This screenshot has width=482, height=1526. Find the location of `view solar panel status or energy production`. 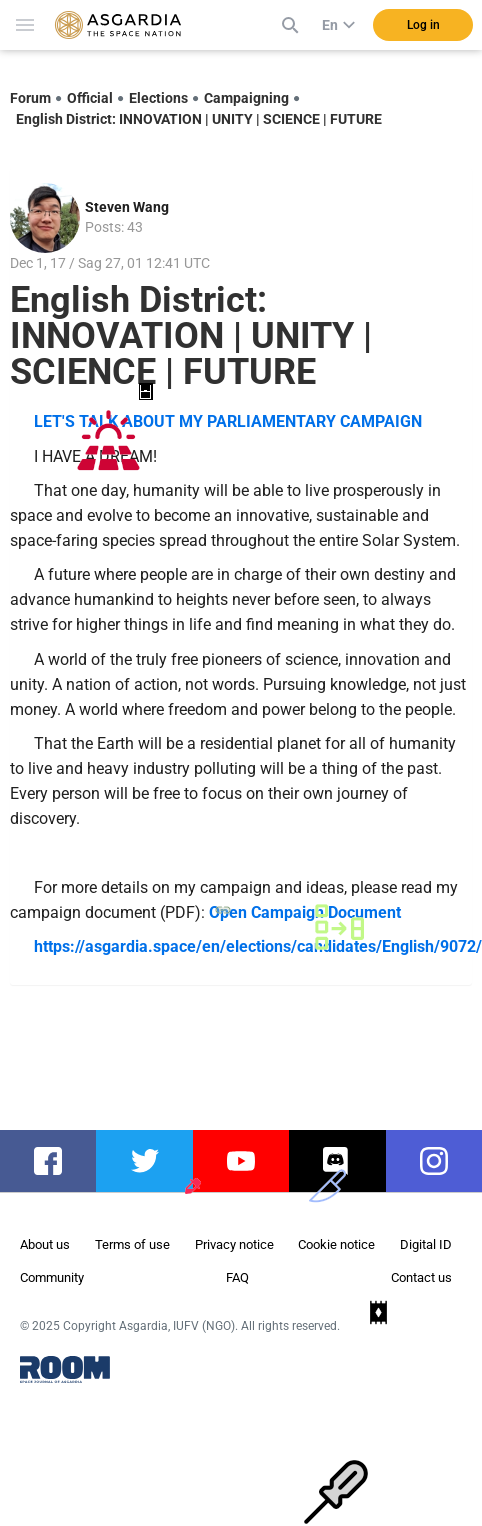

view solar panel status or energy production is located at coordinates (108, 443).